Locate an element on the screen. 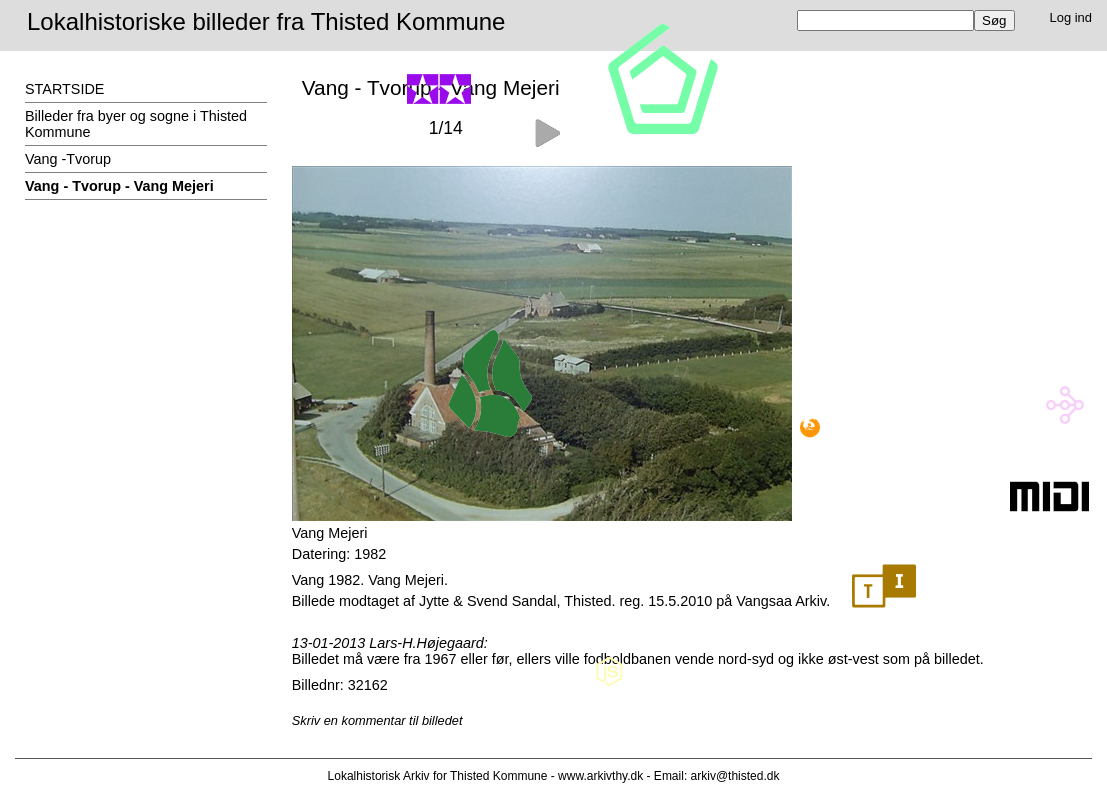 The width and height of the screenshot is (1107, 798). Node.js runtime environment logo is located at coordinates (609, 671).